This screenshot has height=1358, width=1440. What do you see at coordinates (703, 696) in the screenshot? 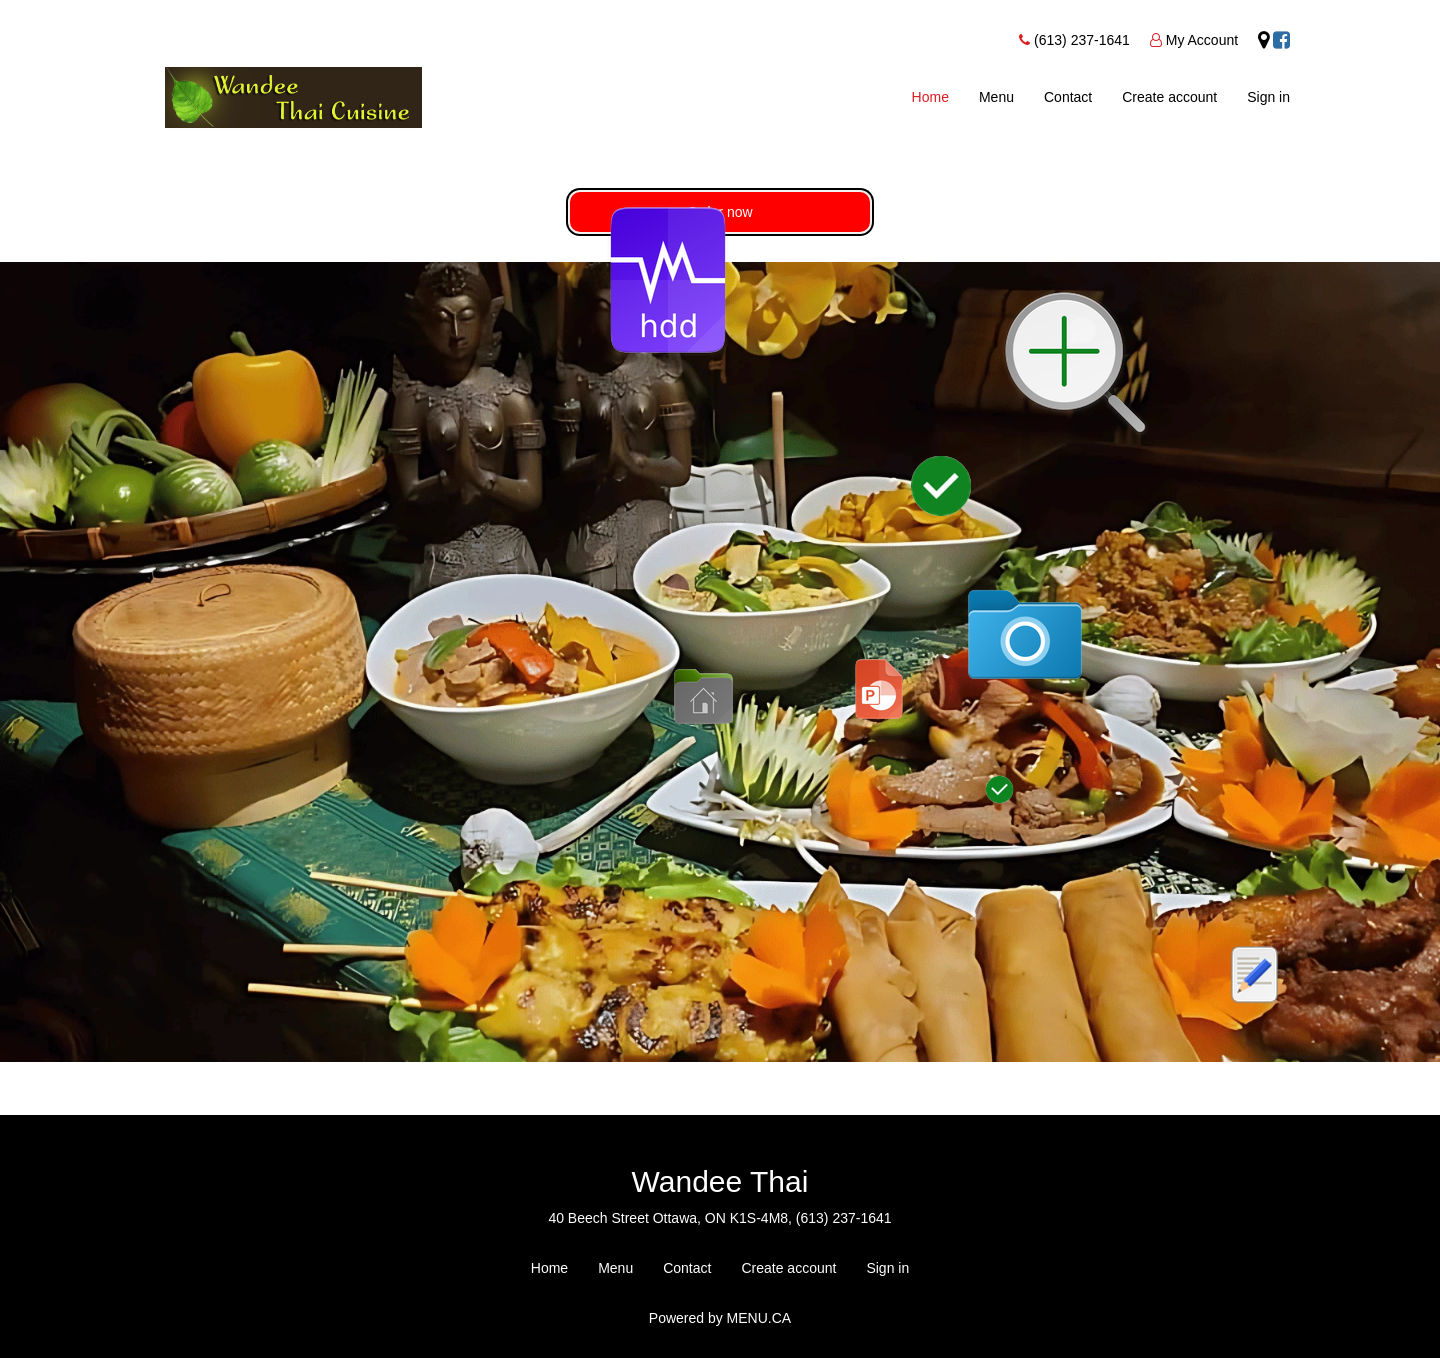
I see `access your home folder` at bounding box center [703, 696].